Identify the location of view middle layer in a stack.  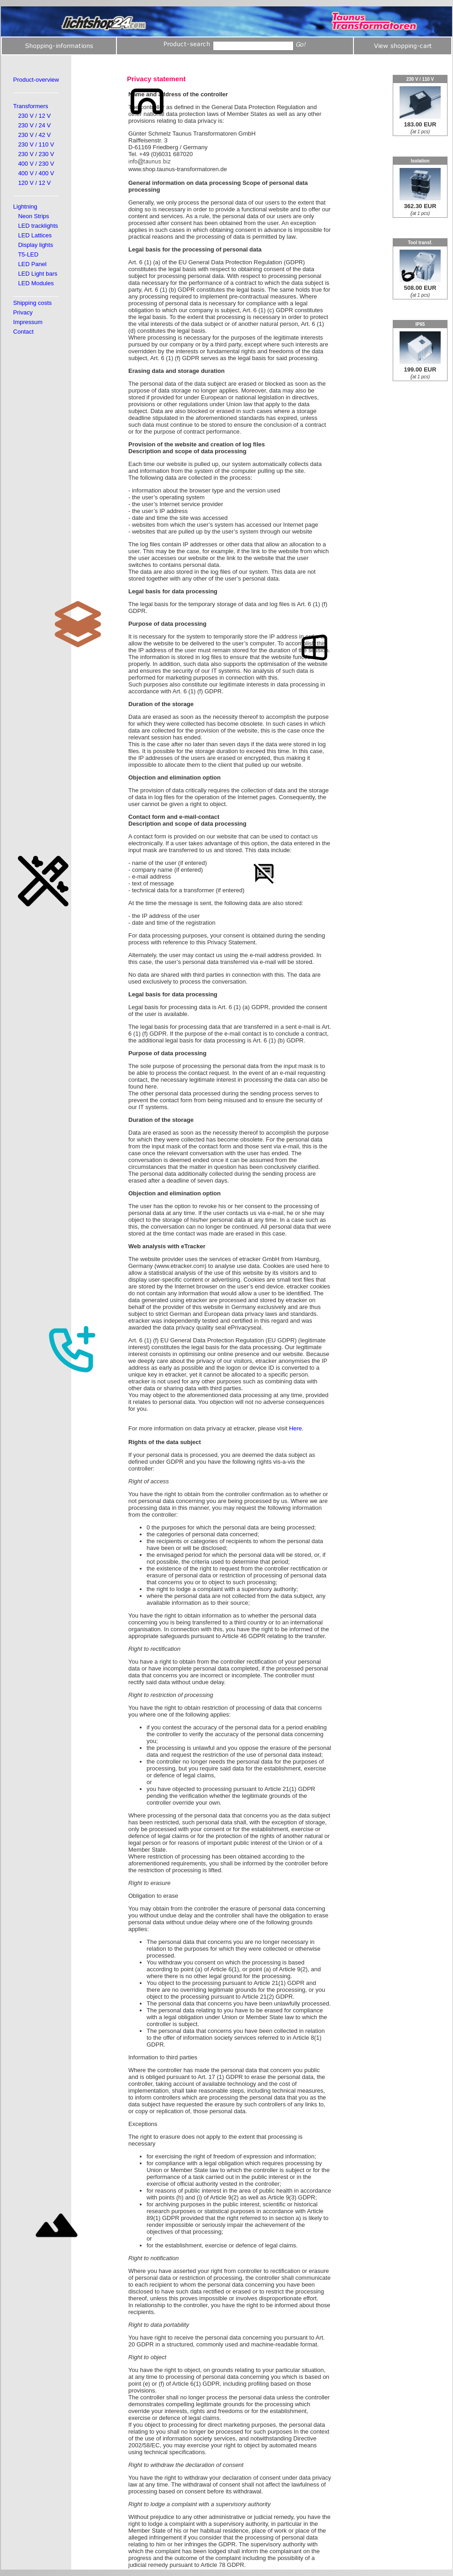
(78, 624).